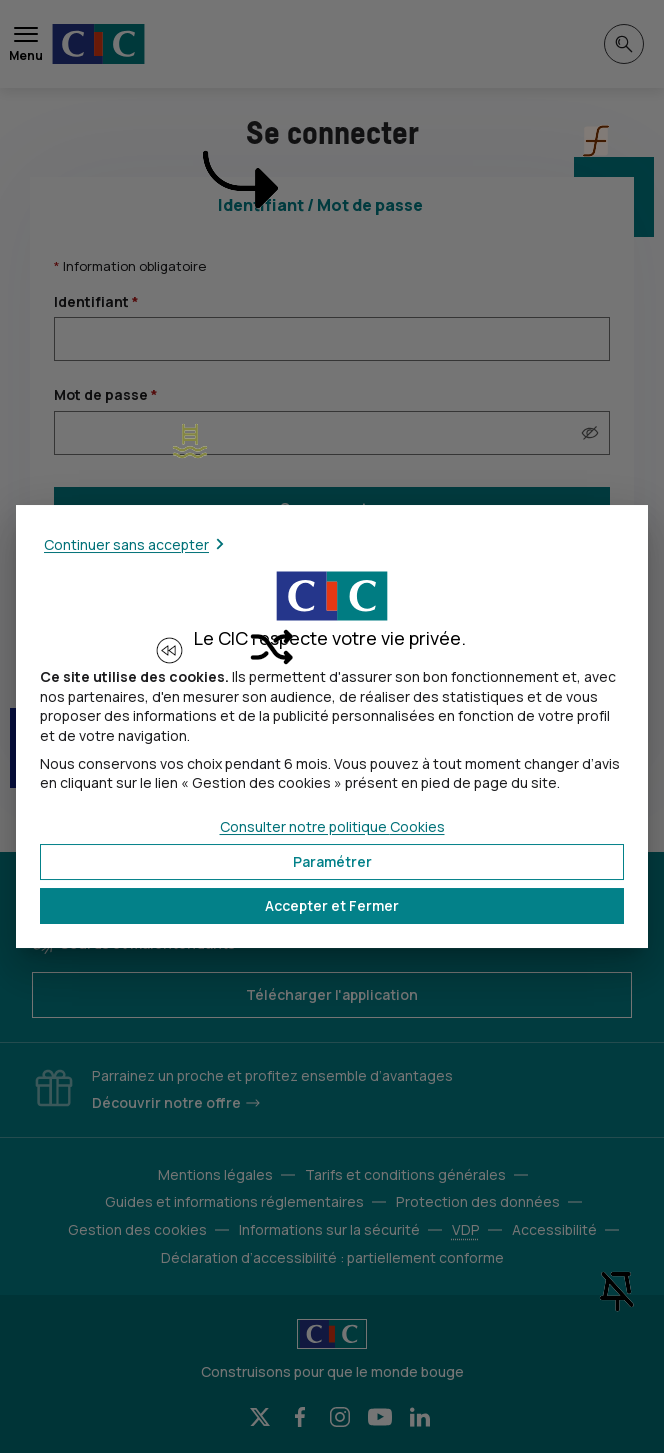 This screenshot has width=664, height=1453. Describe the element at coordinates (169, 650) in the screenshot. I see `rewind or skip backward in media playback` at that location.